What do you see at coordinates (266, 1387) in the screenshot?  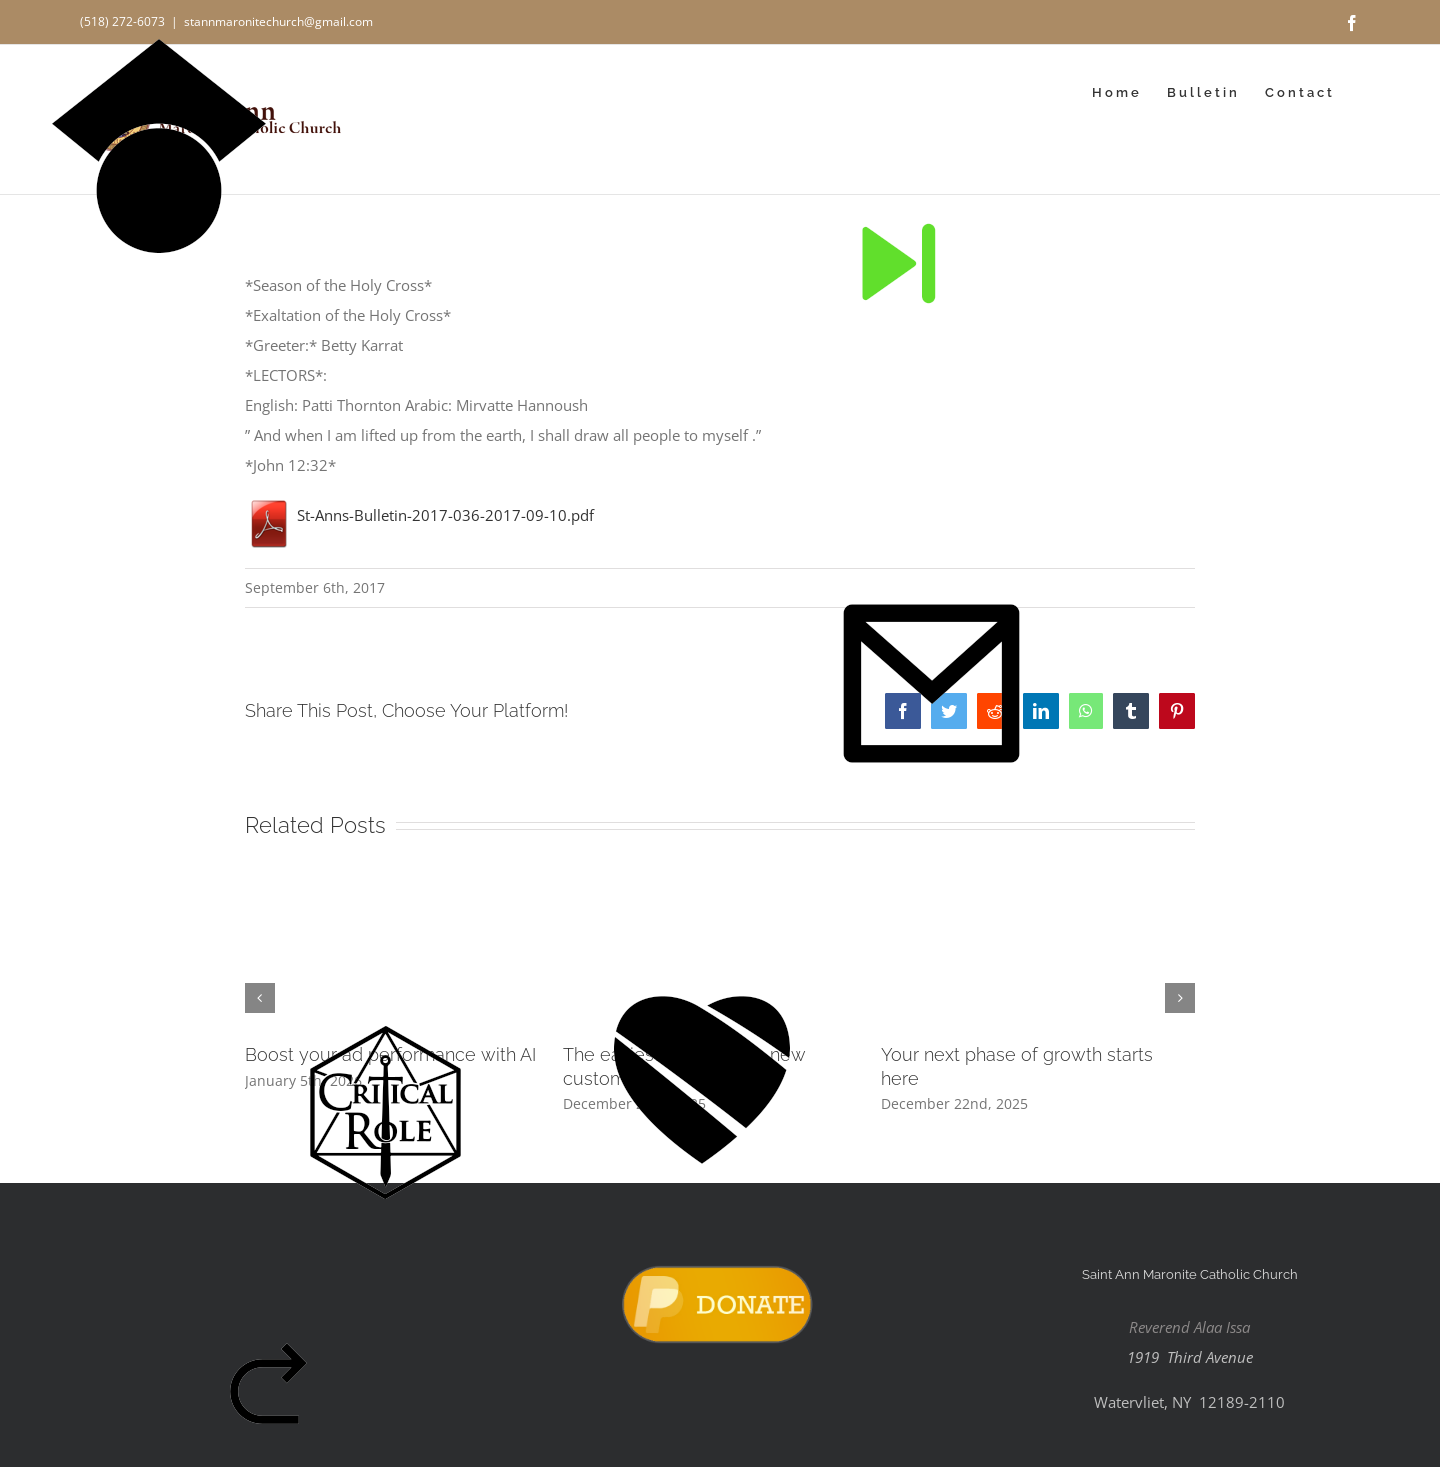 I see `redo last action` at bounding box center [266, 1387].